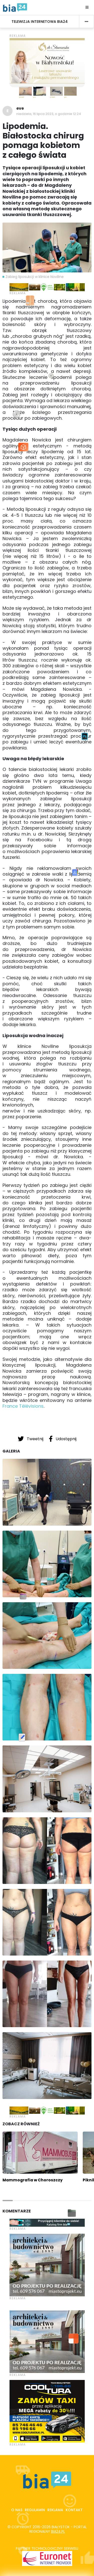  Describe the element at coordinates (30, 300) in the screenshot. I see `compressed archive file` at that location.